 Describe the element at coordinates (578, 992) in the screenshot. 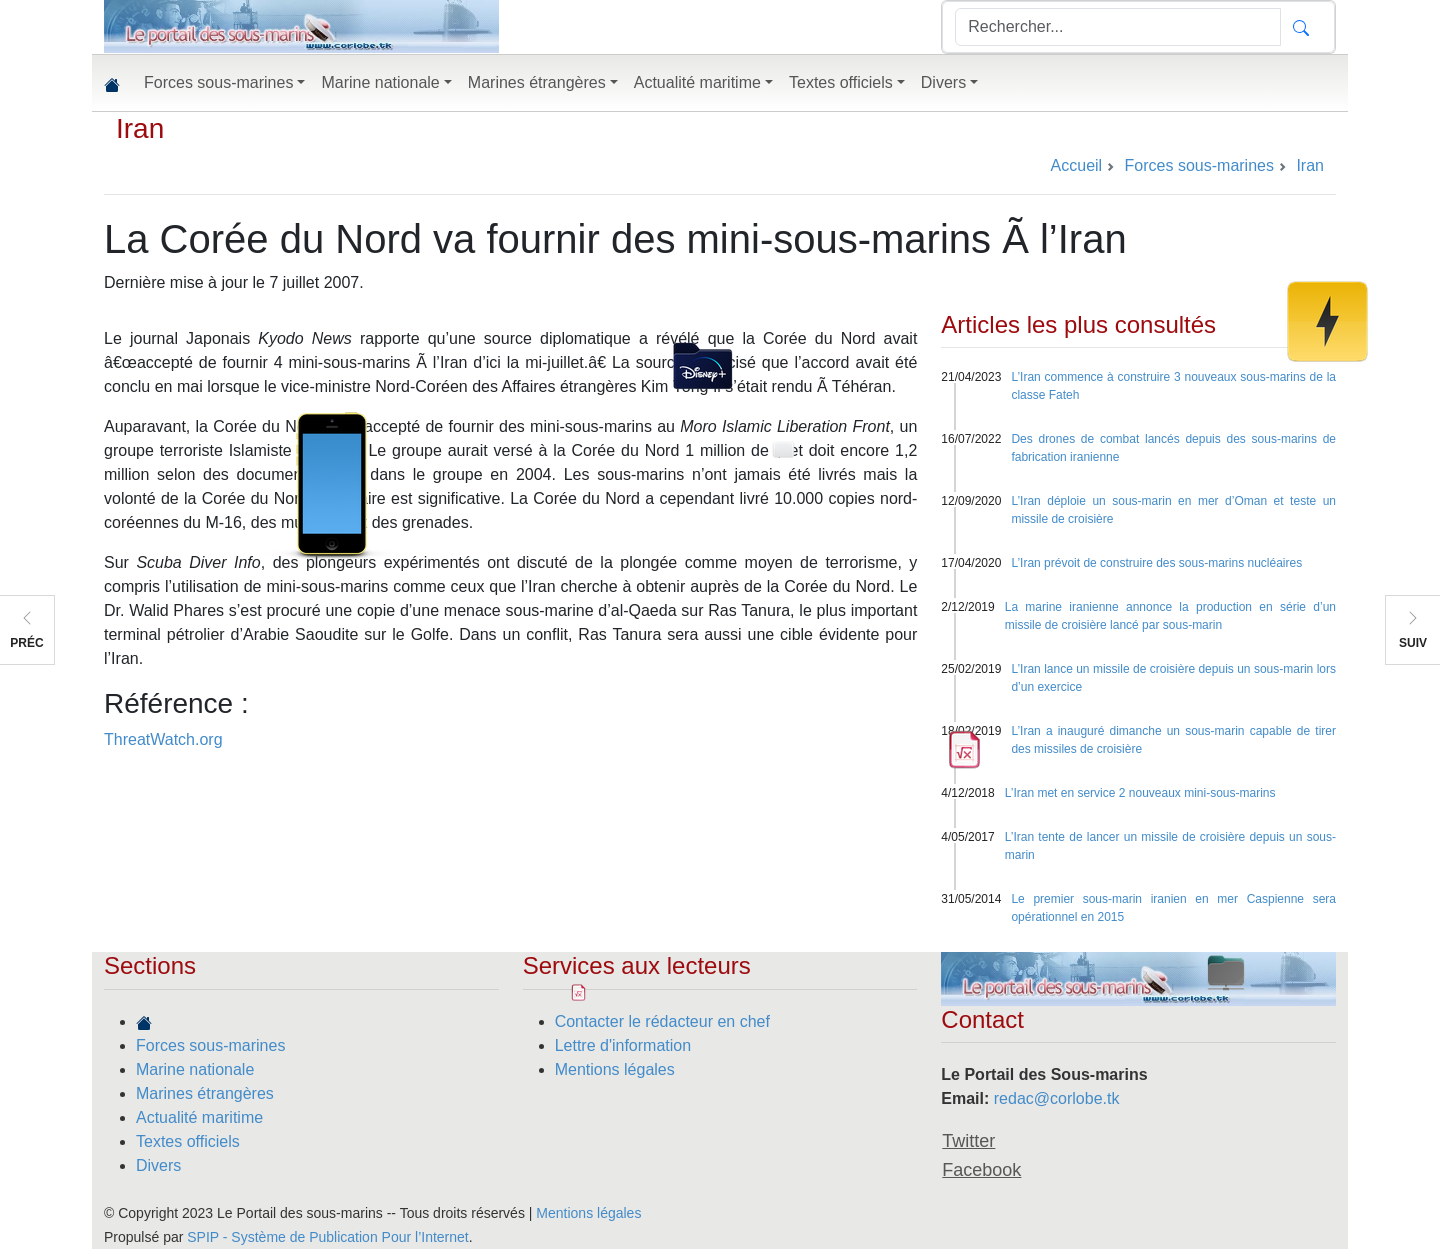

I see `libreoffice math formula template file` at that location.